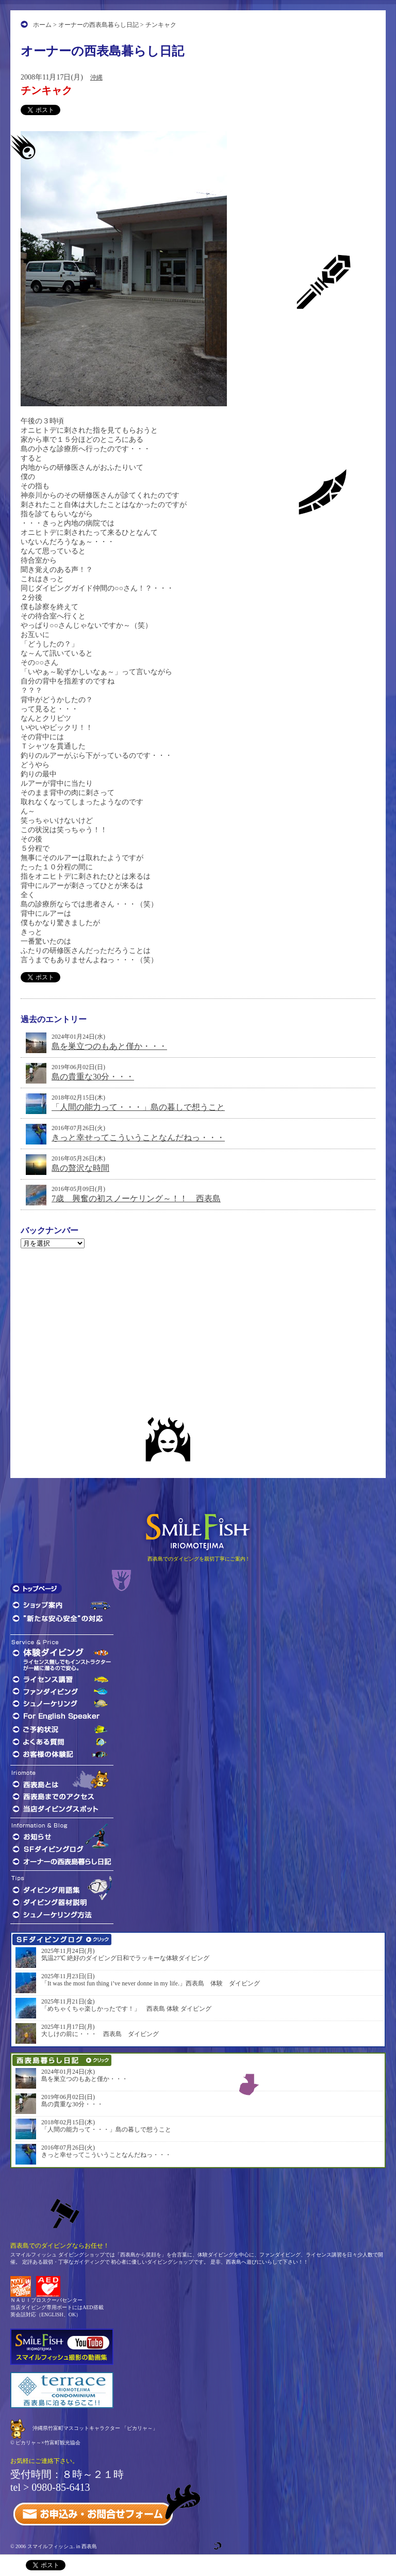 The height and width of the screenshot is (2576, 396). Describe the element at coordinates (323, 493) in the screenshot. I see `indicates a broken or damaged weapon` at that location.